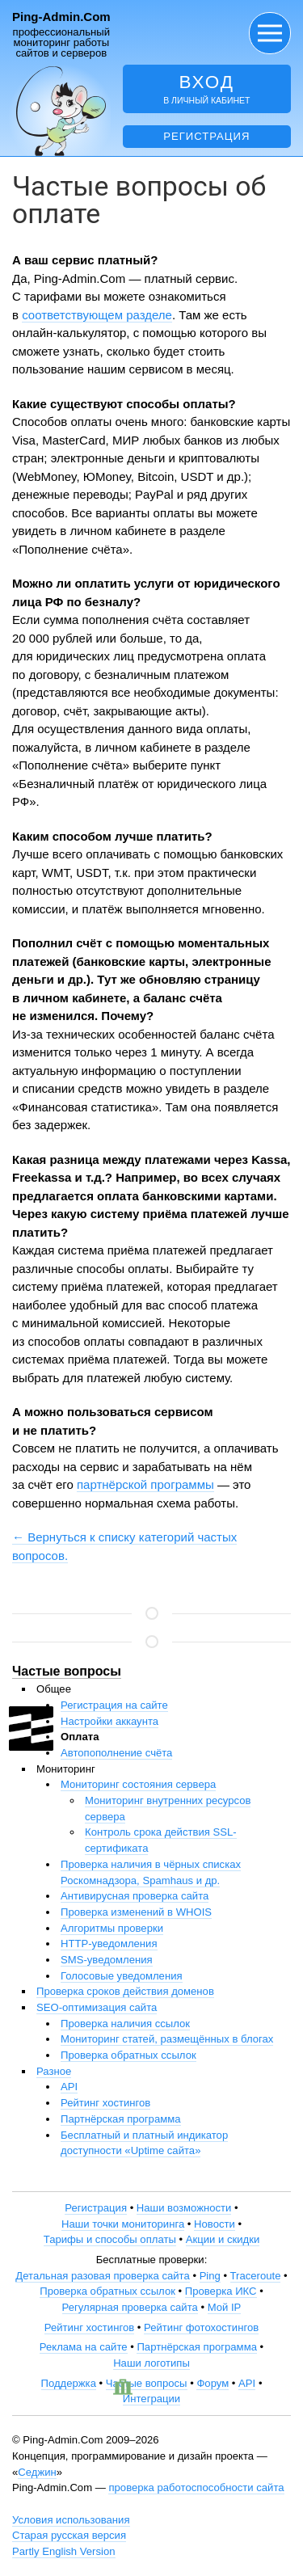 The height and width of the screenshot is (2576, 303). I want to click on find luggage deposit or storage facilities, so click(123, 2387).